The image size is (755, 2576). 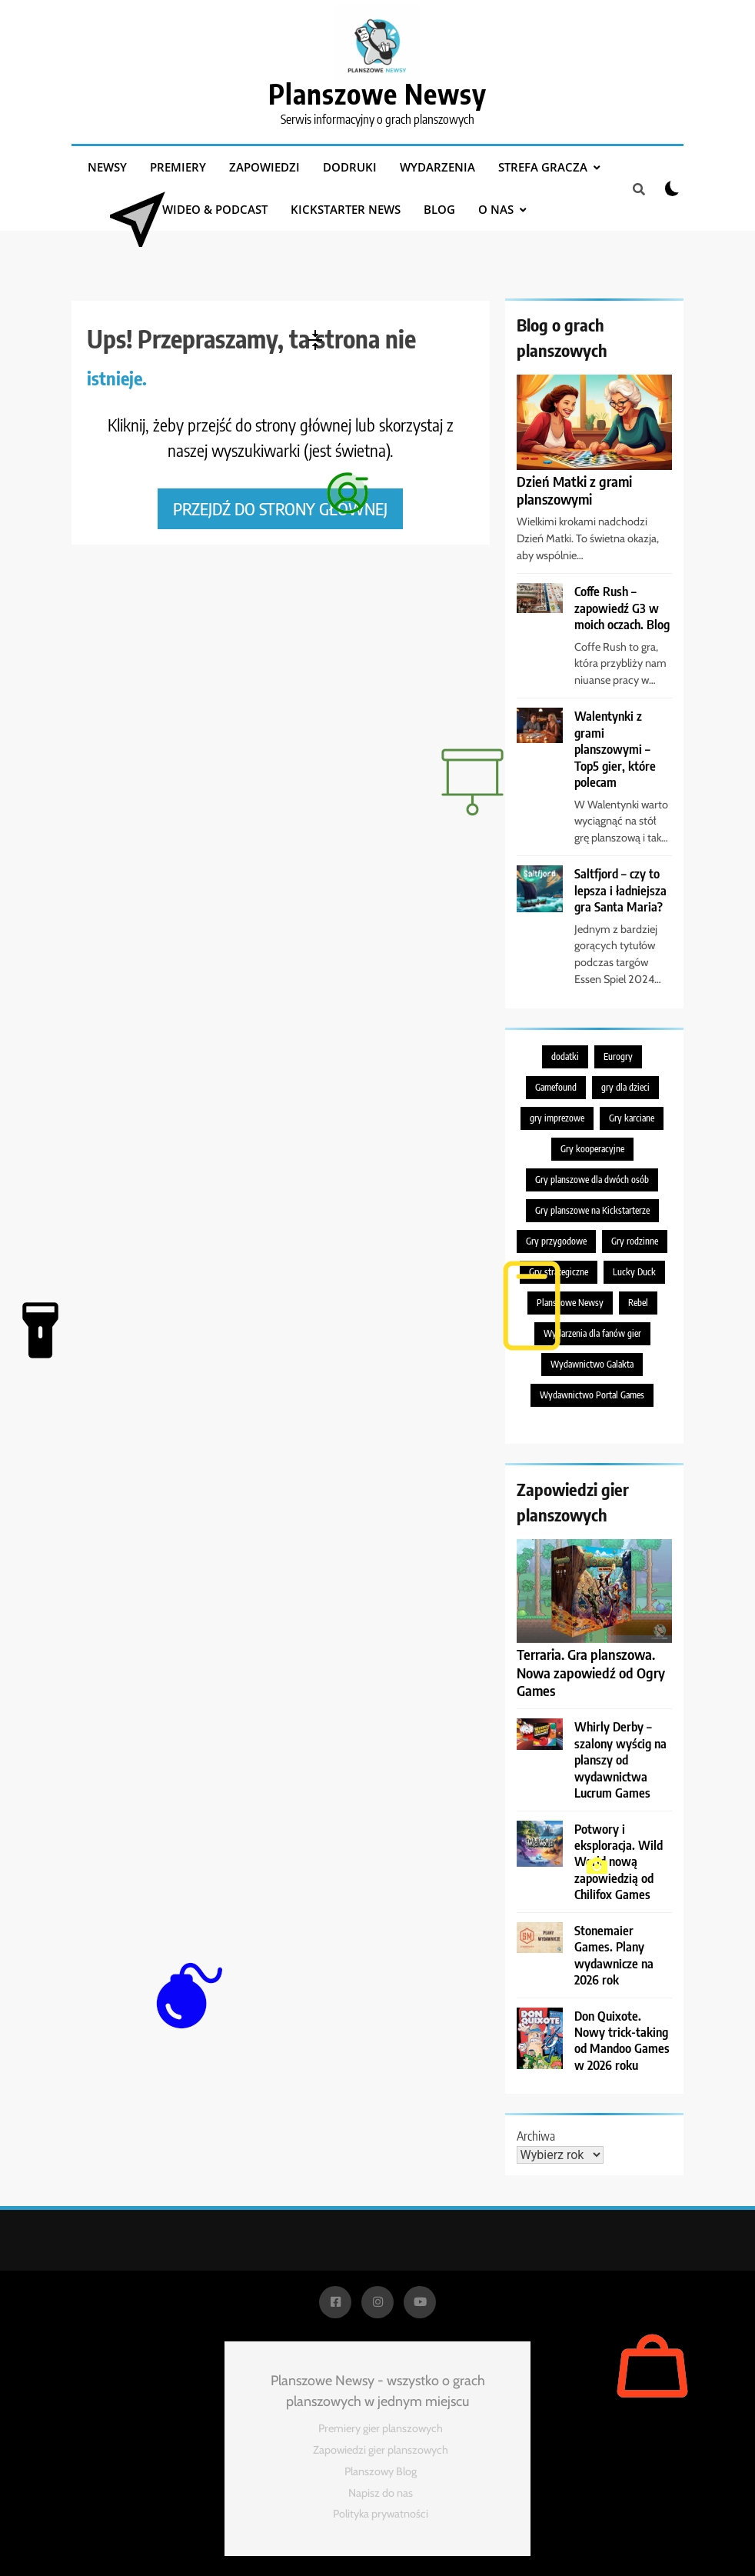 What do you see at coordinates (652, 2369) in the screenshot?
I see `access your shopping bag` at bounding box center [652, 2369].